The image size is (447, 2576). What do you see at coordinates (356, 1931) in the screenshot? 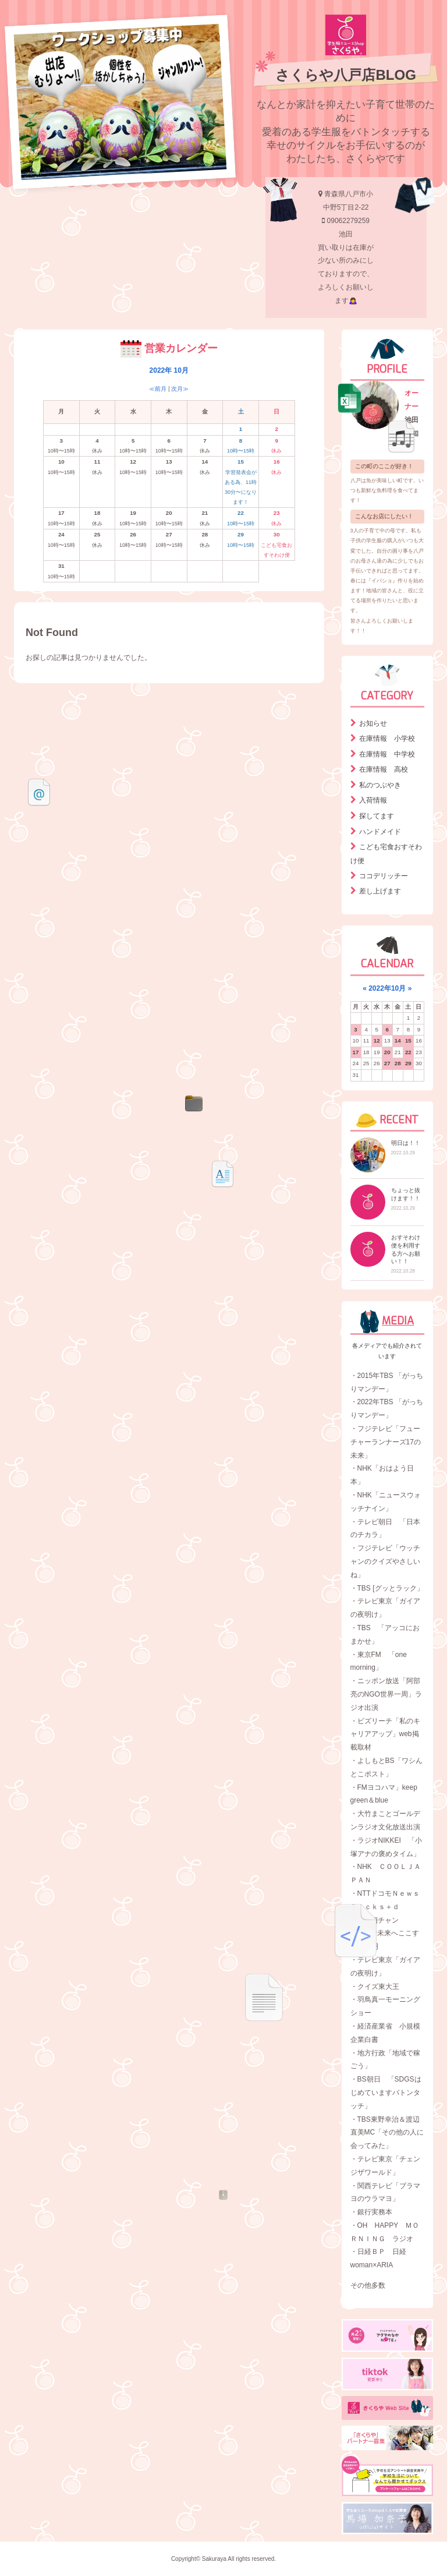
I see `an html file or web document` at bounding box center [356, 1931].